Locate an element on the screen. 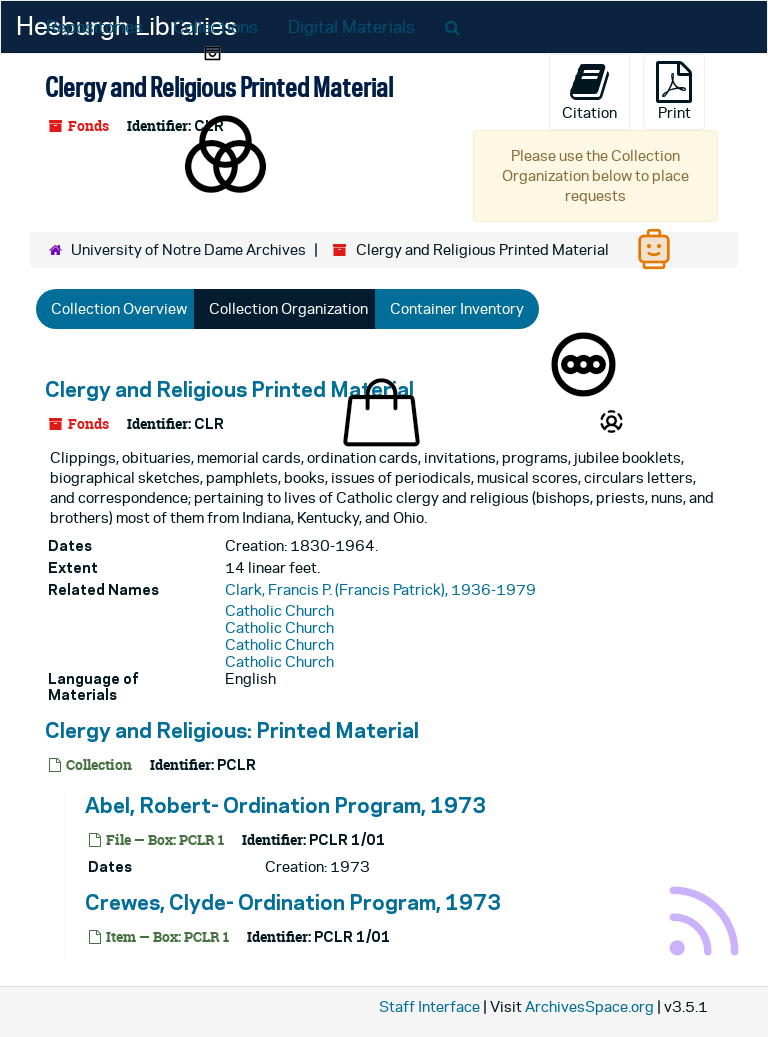  subscribe to RSS feed is located at coordinates (704, 921).